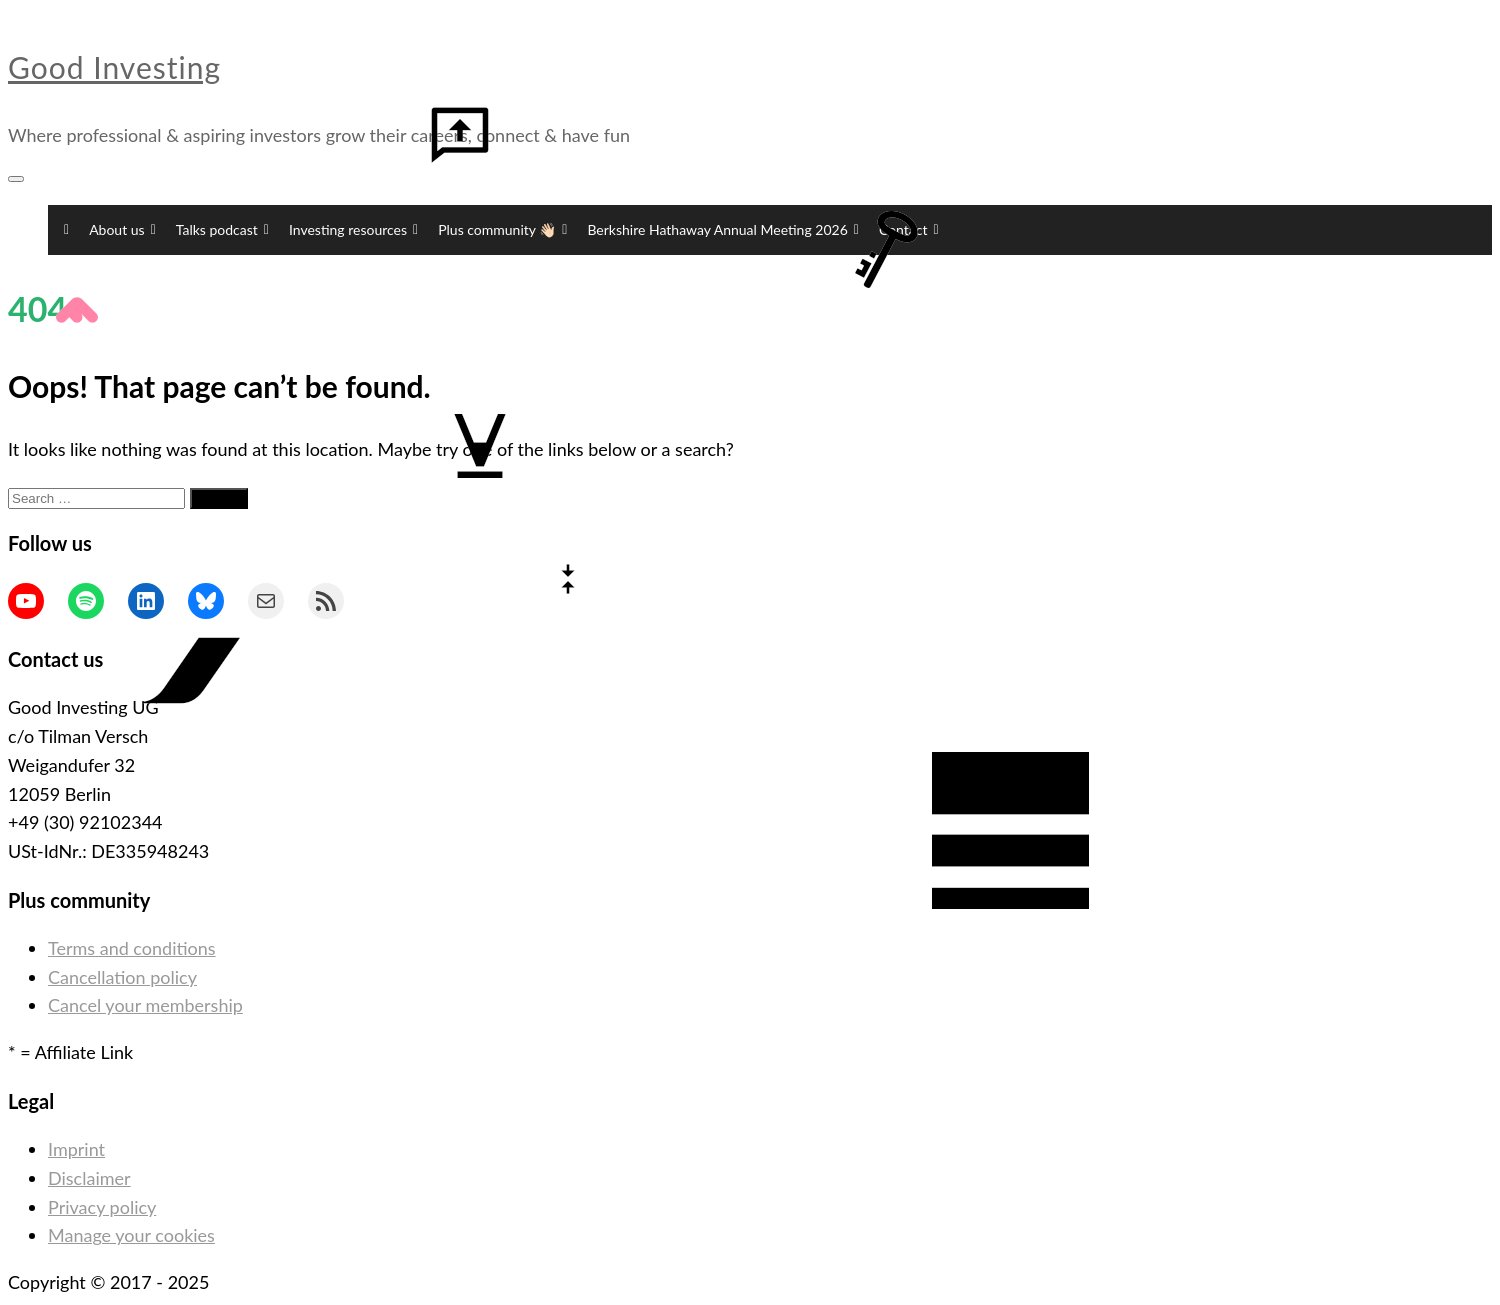 The width and height of the screenshot is (1500, 1305). Describe the element at coordinates (1010, 830) in the screenshot. I see `platform.sh logo` at that location.